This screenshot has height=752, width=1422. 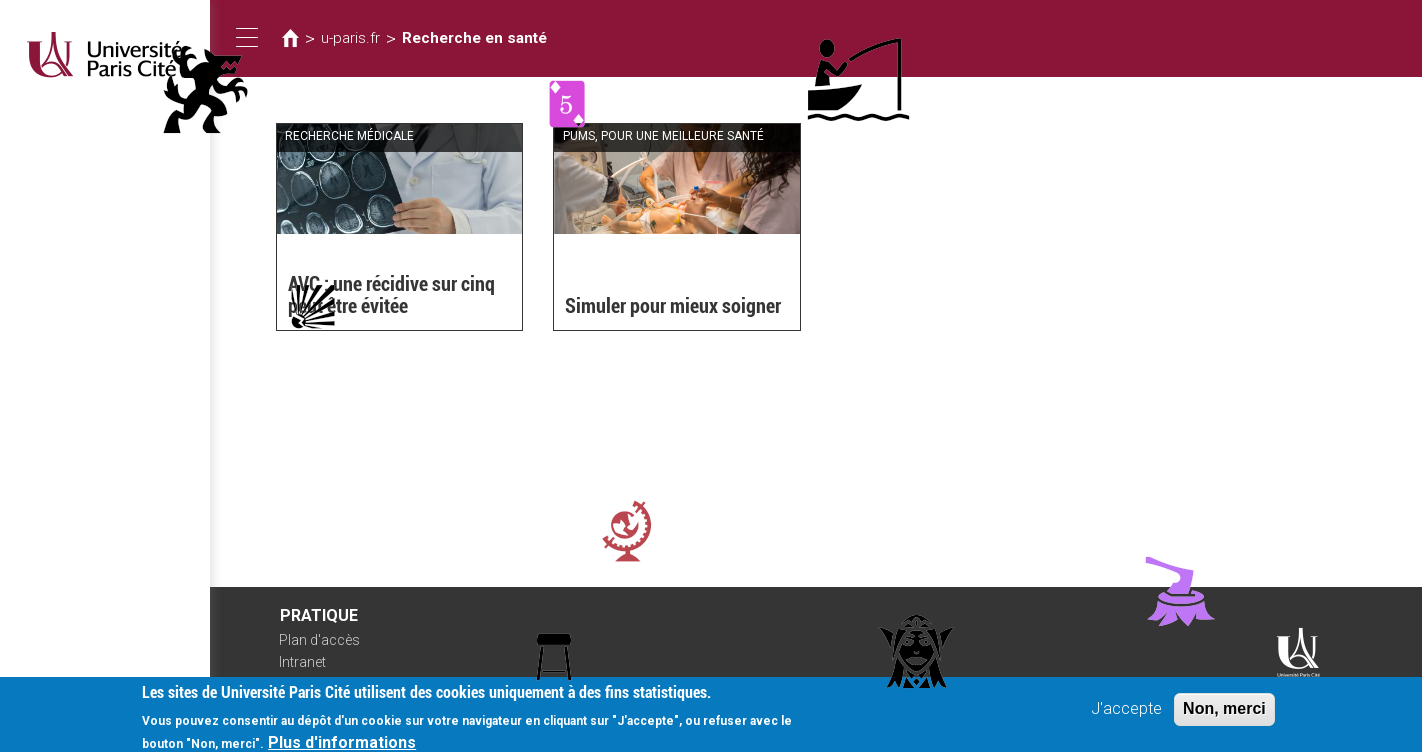 What do you see at coordinates (313, 307) in the screenshot?
I see `indicates explosive or hazardous materials` at bounding box center [313, 307].